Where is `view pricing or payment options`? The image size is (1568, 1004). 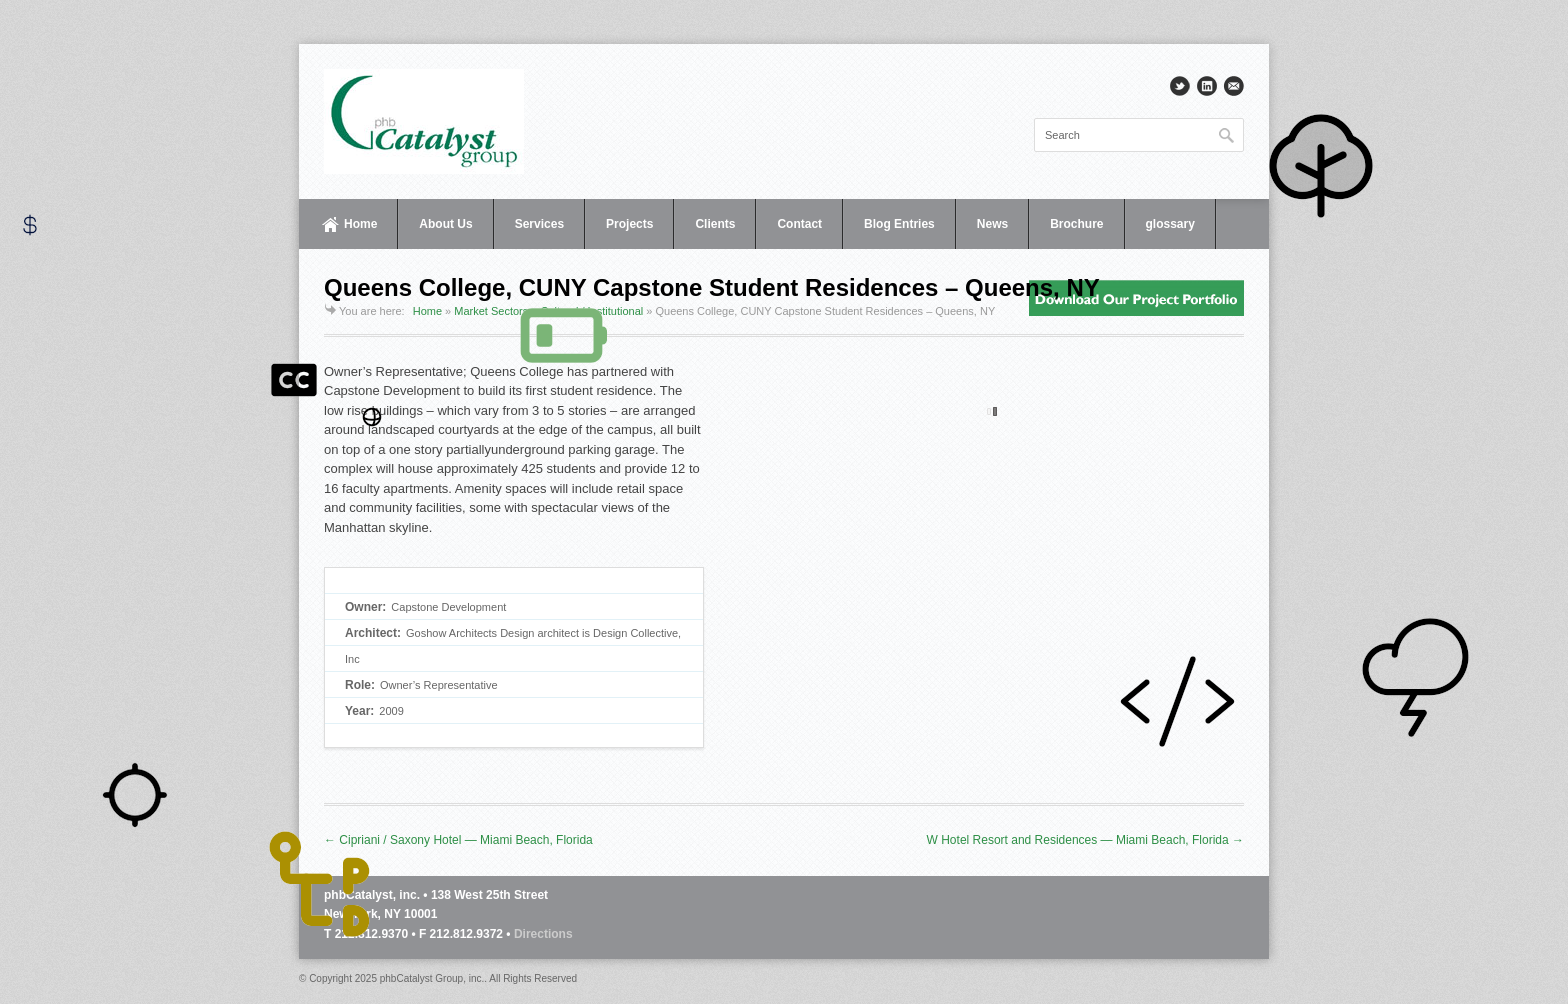
view pricing or payment options is located at coordinates (30, 225).